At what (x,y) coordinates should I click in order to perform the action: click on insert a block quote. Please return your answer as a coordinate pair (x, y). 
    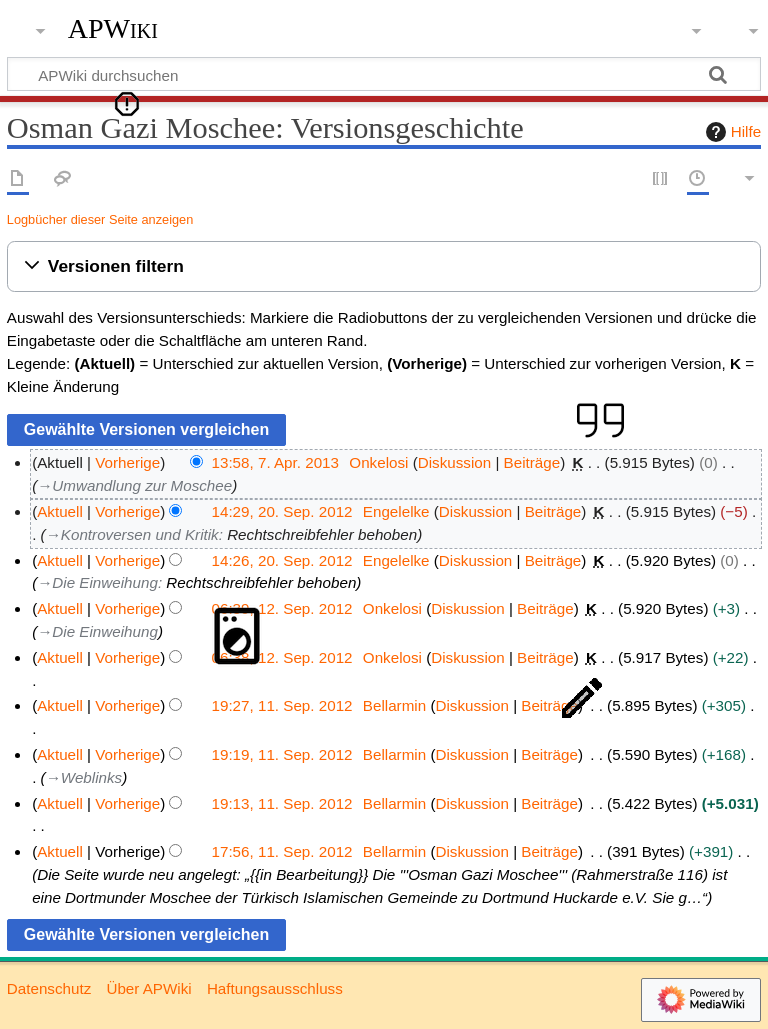
    Looking at the image, I should click on (600, 419).